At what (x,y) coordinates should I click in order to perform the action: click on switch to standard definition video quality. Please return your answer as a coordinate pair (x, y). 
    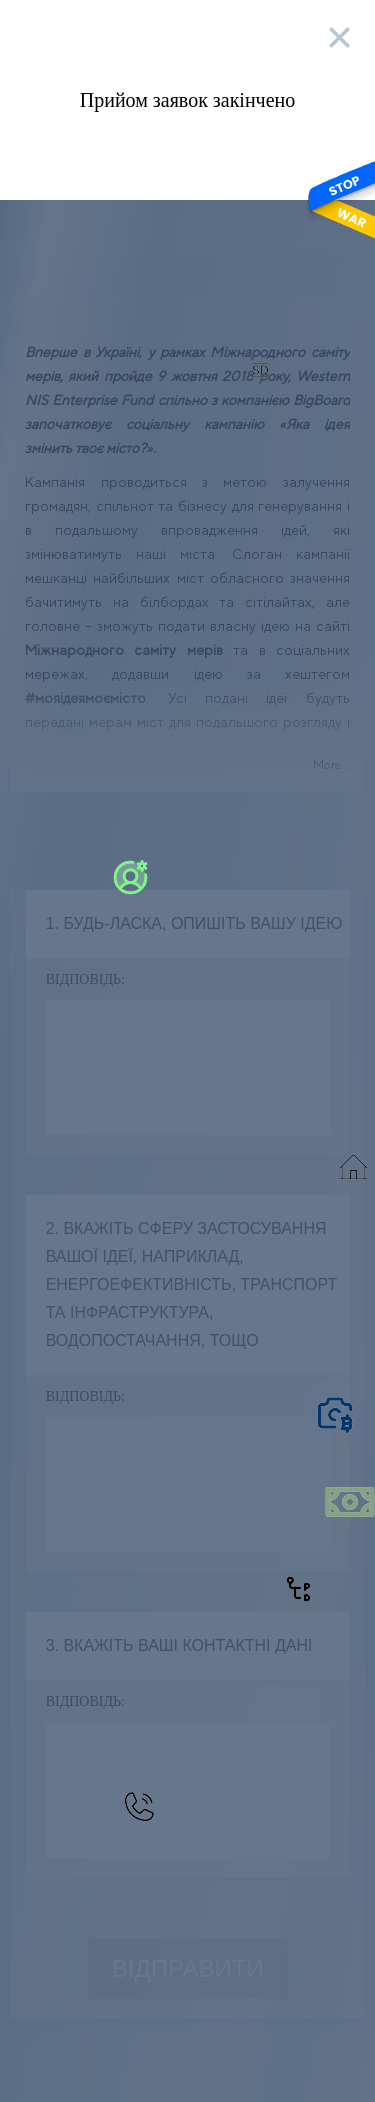
    Looking at the image, I should click on (260, 370).